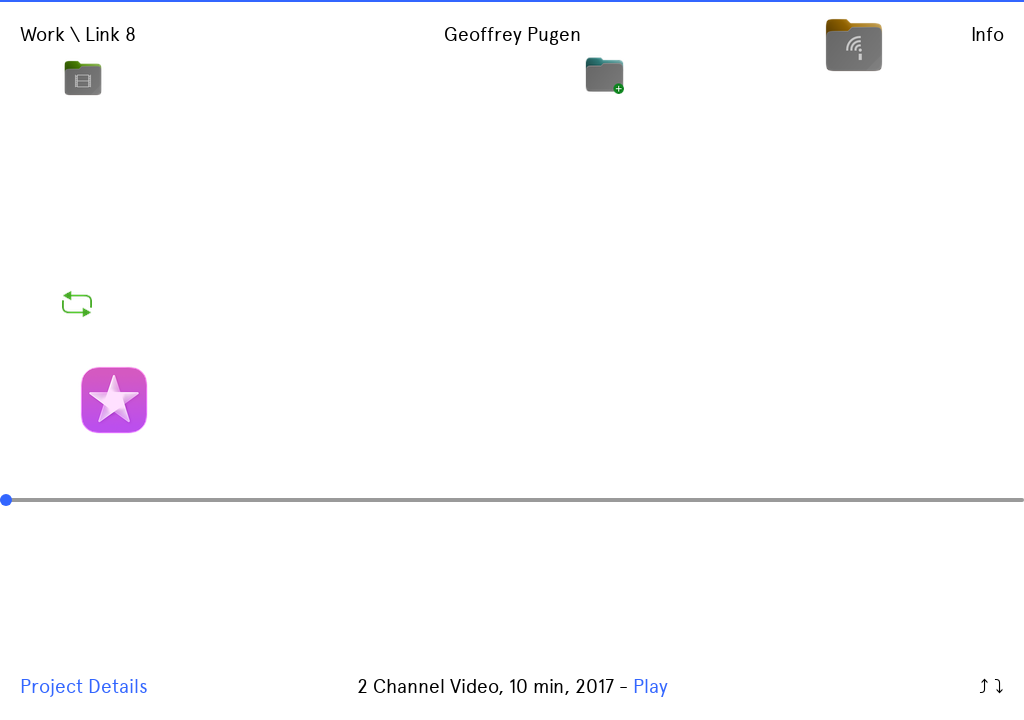 Image resolution: width=1024 pixels, height=720 pixels. I want to click on create a new folder, so click(604, 74).